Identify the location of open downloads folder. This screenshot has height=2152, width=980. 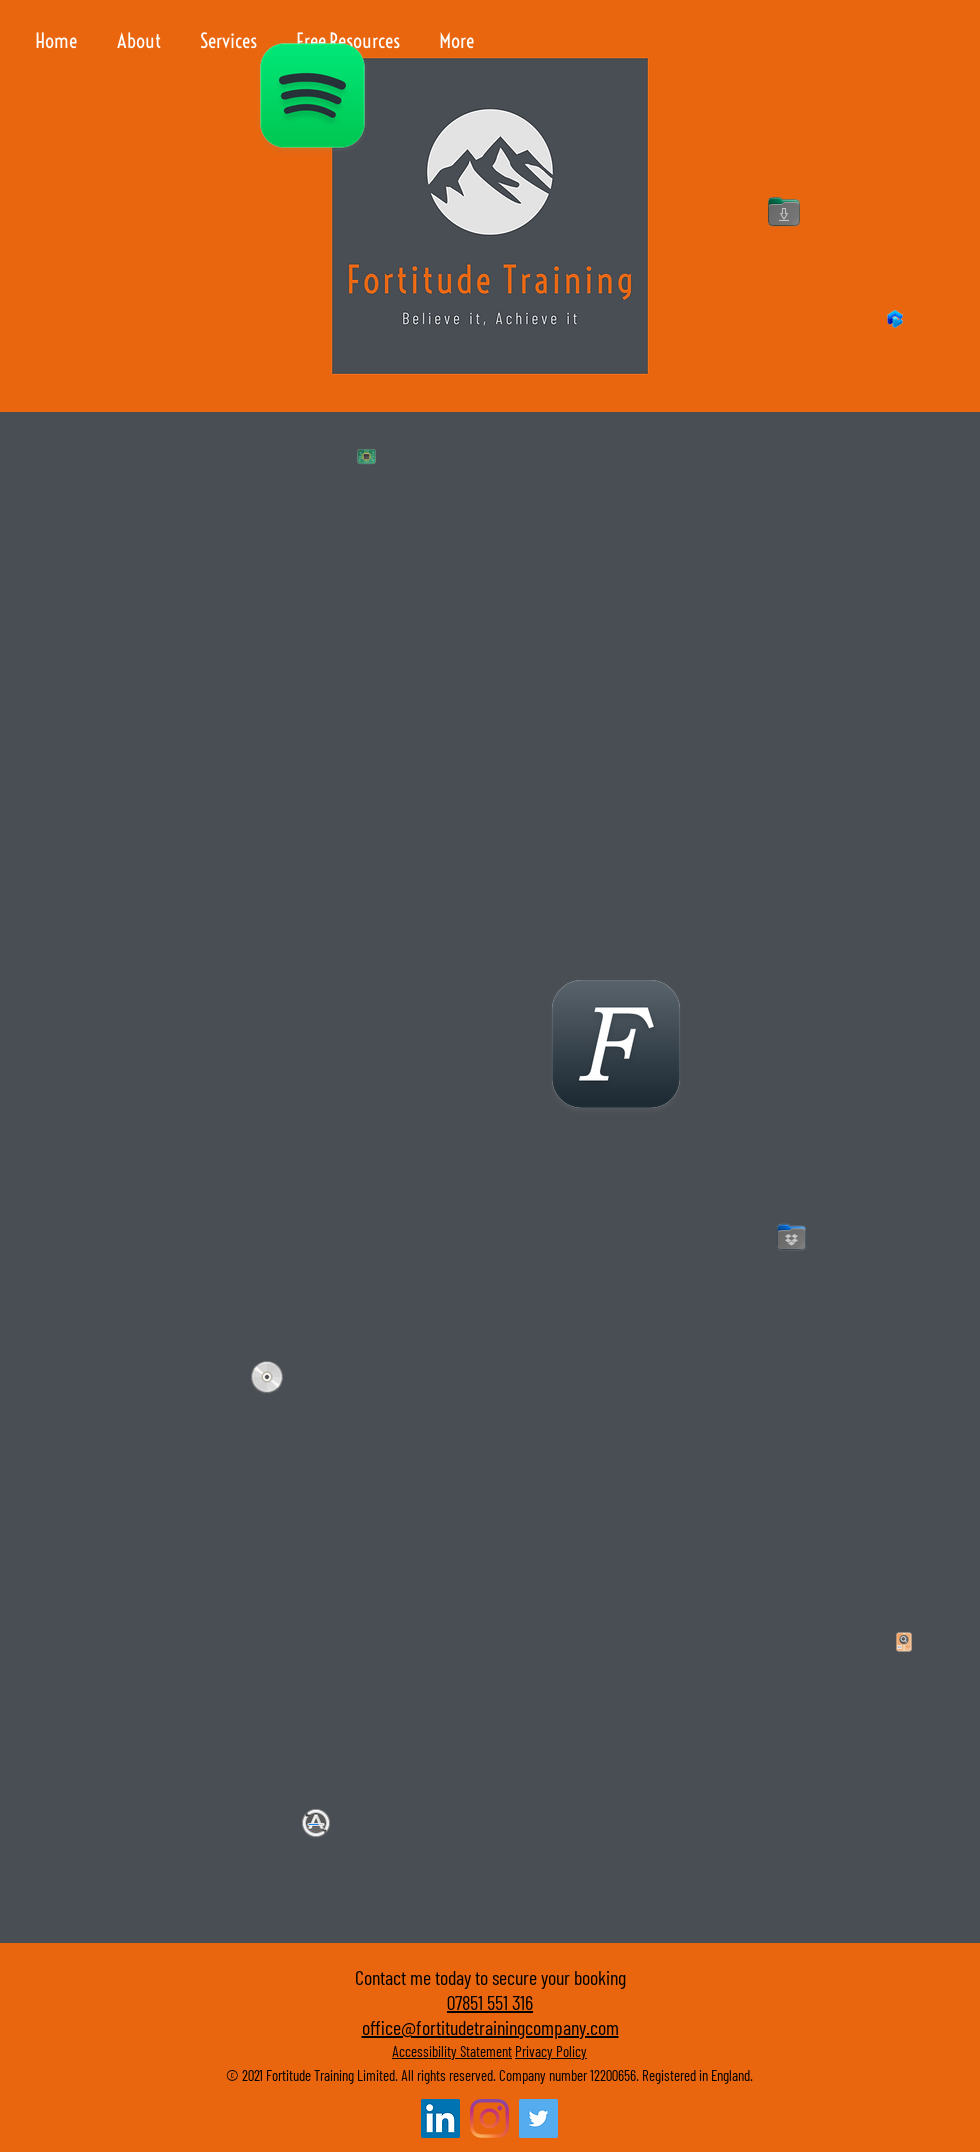
(784, 211).